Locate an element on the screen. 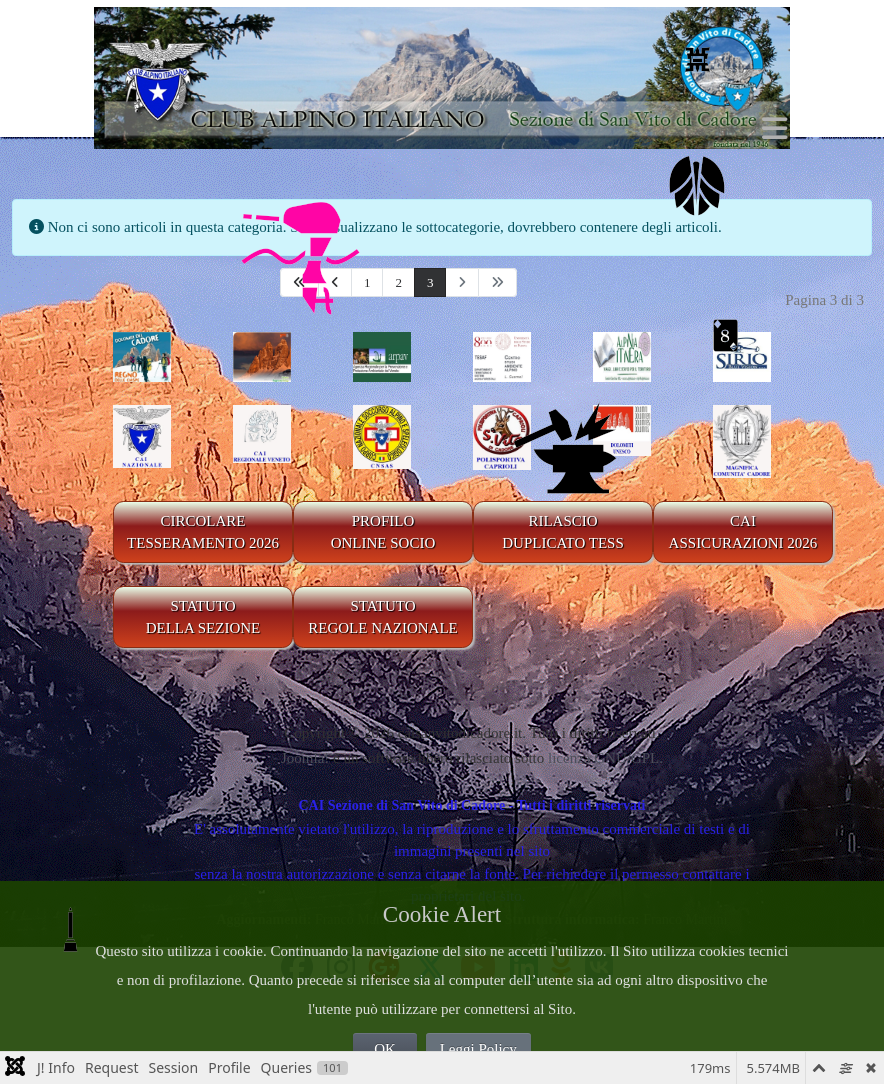  play the 8 of diamonds card is located at coordinates (725, 335).